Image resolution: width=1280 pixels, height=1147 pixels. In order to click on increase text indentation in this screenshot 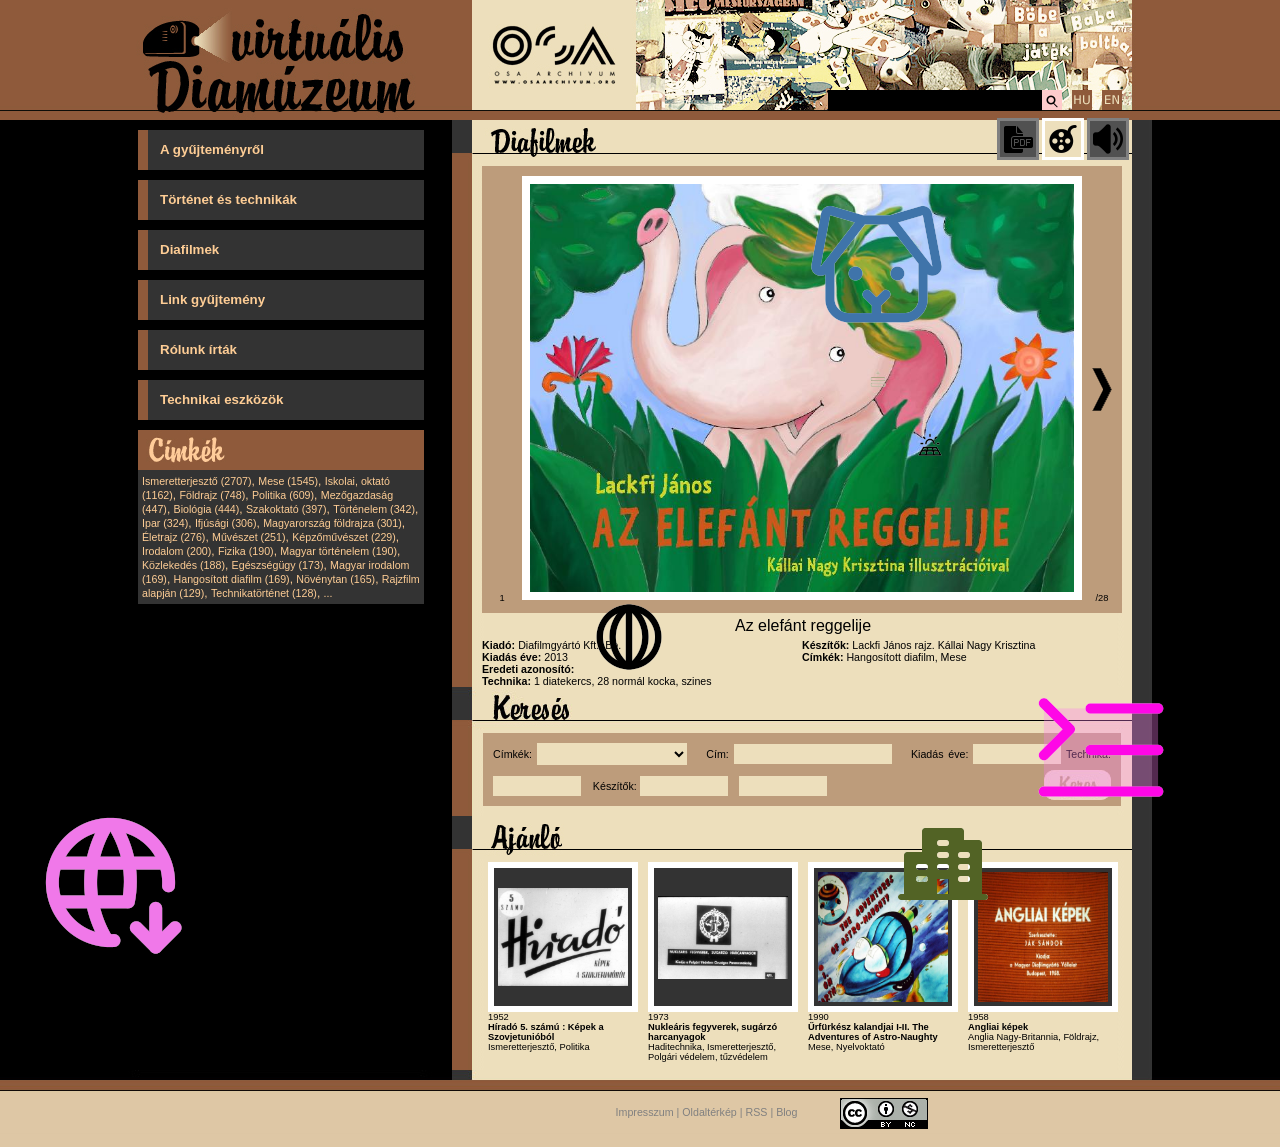, I will do `click(1101, 750)`.